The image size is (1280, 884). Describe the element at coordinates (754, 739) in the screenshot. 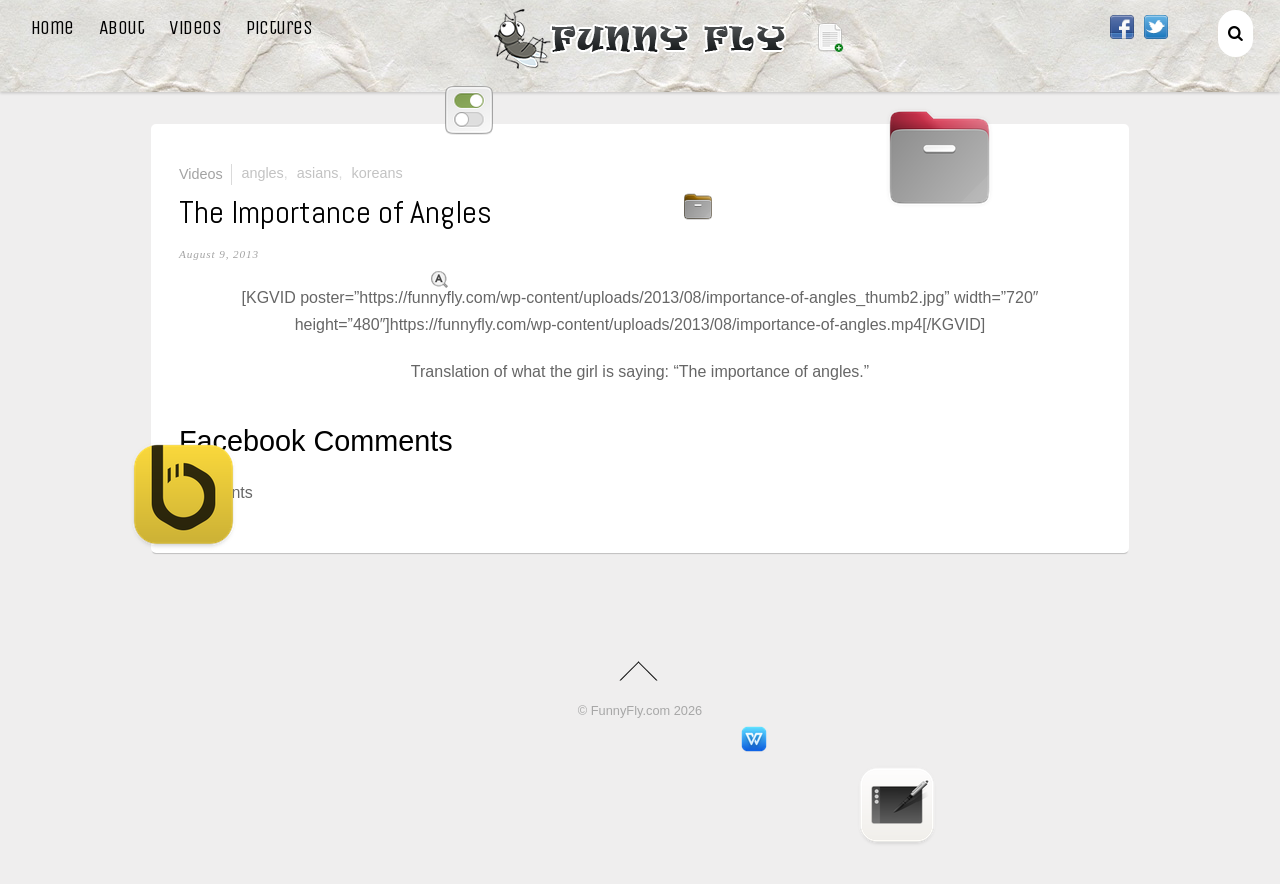

I see `open wps office application` at that location.